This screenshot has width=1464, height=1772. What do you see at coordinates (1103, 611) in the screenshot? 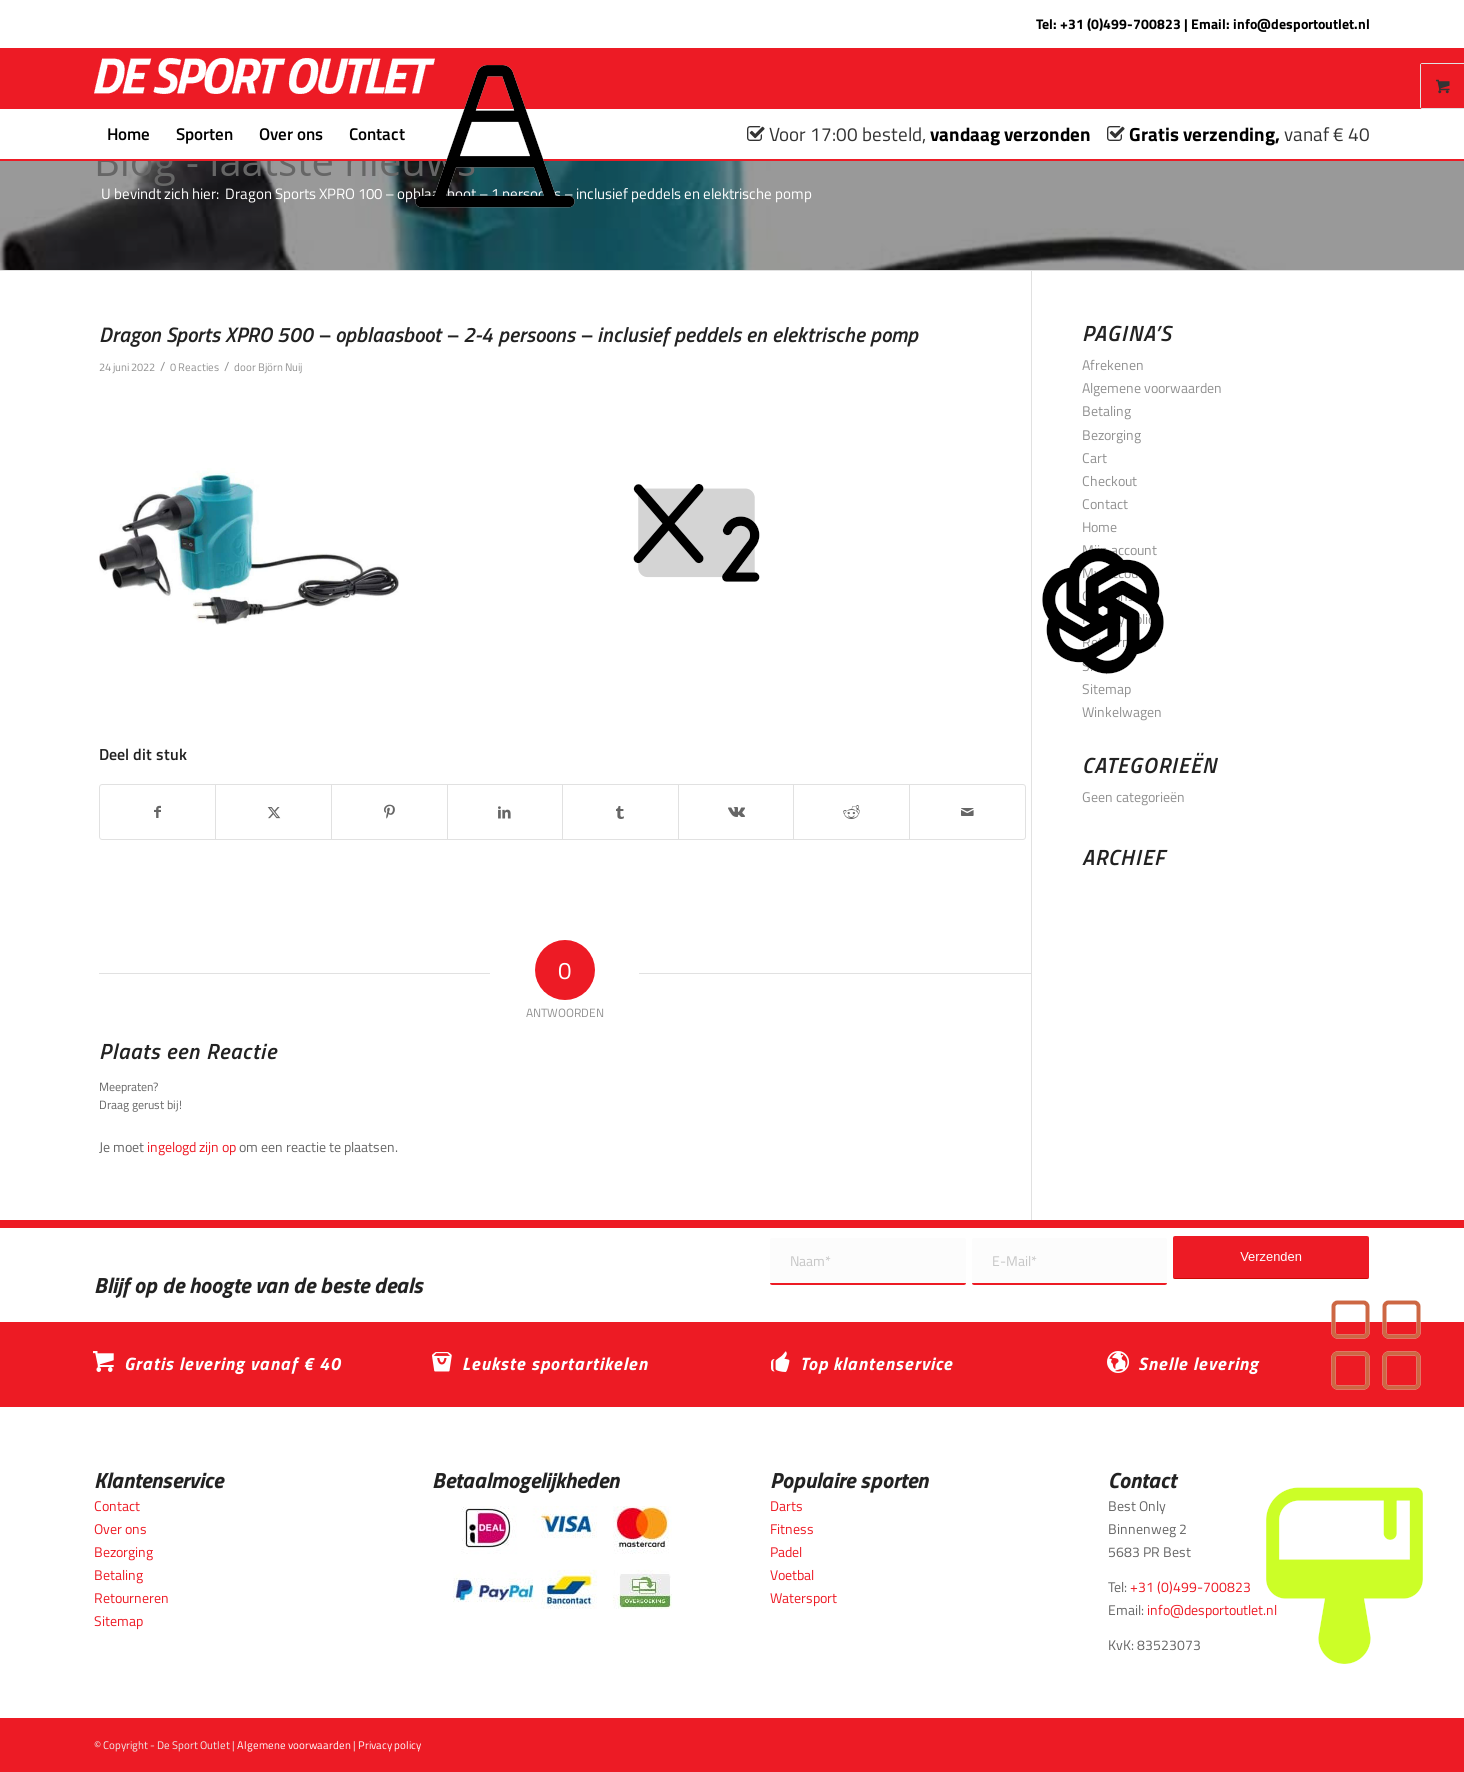
I see `access OpenAI services or ChatGPT` at bounding box center [1103, 611].